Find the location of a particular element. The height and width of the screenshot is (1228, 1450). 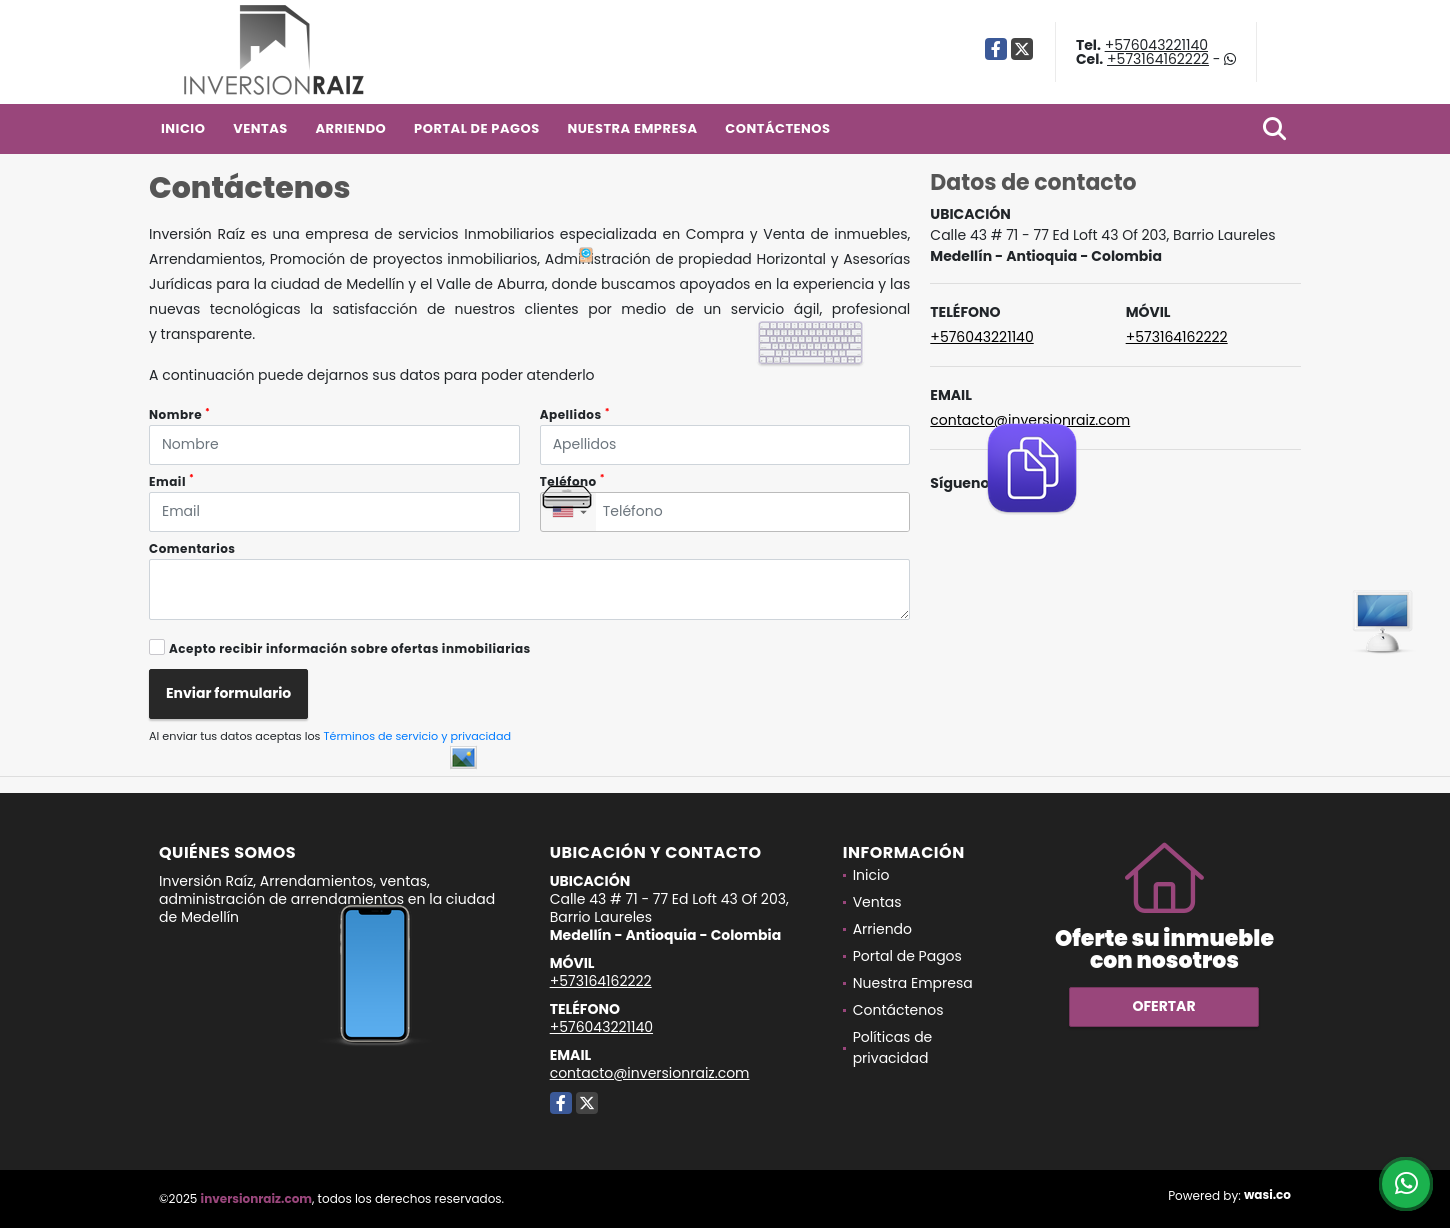

duplicate or copy a document is located at coordinates (1032, 468).